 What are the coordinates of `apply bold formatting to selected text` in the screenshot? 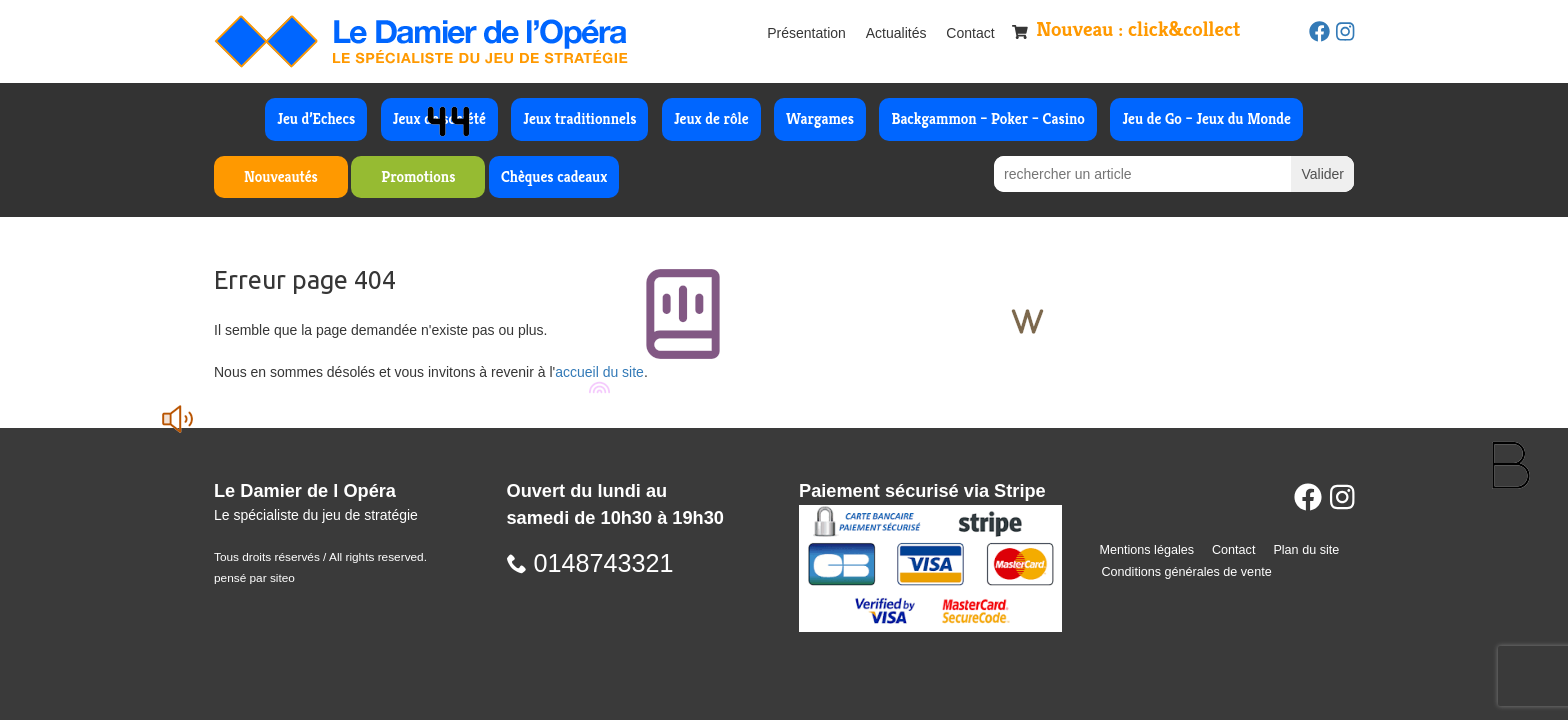 It's located at (1507, 466).